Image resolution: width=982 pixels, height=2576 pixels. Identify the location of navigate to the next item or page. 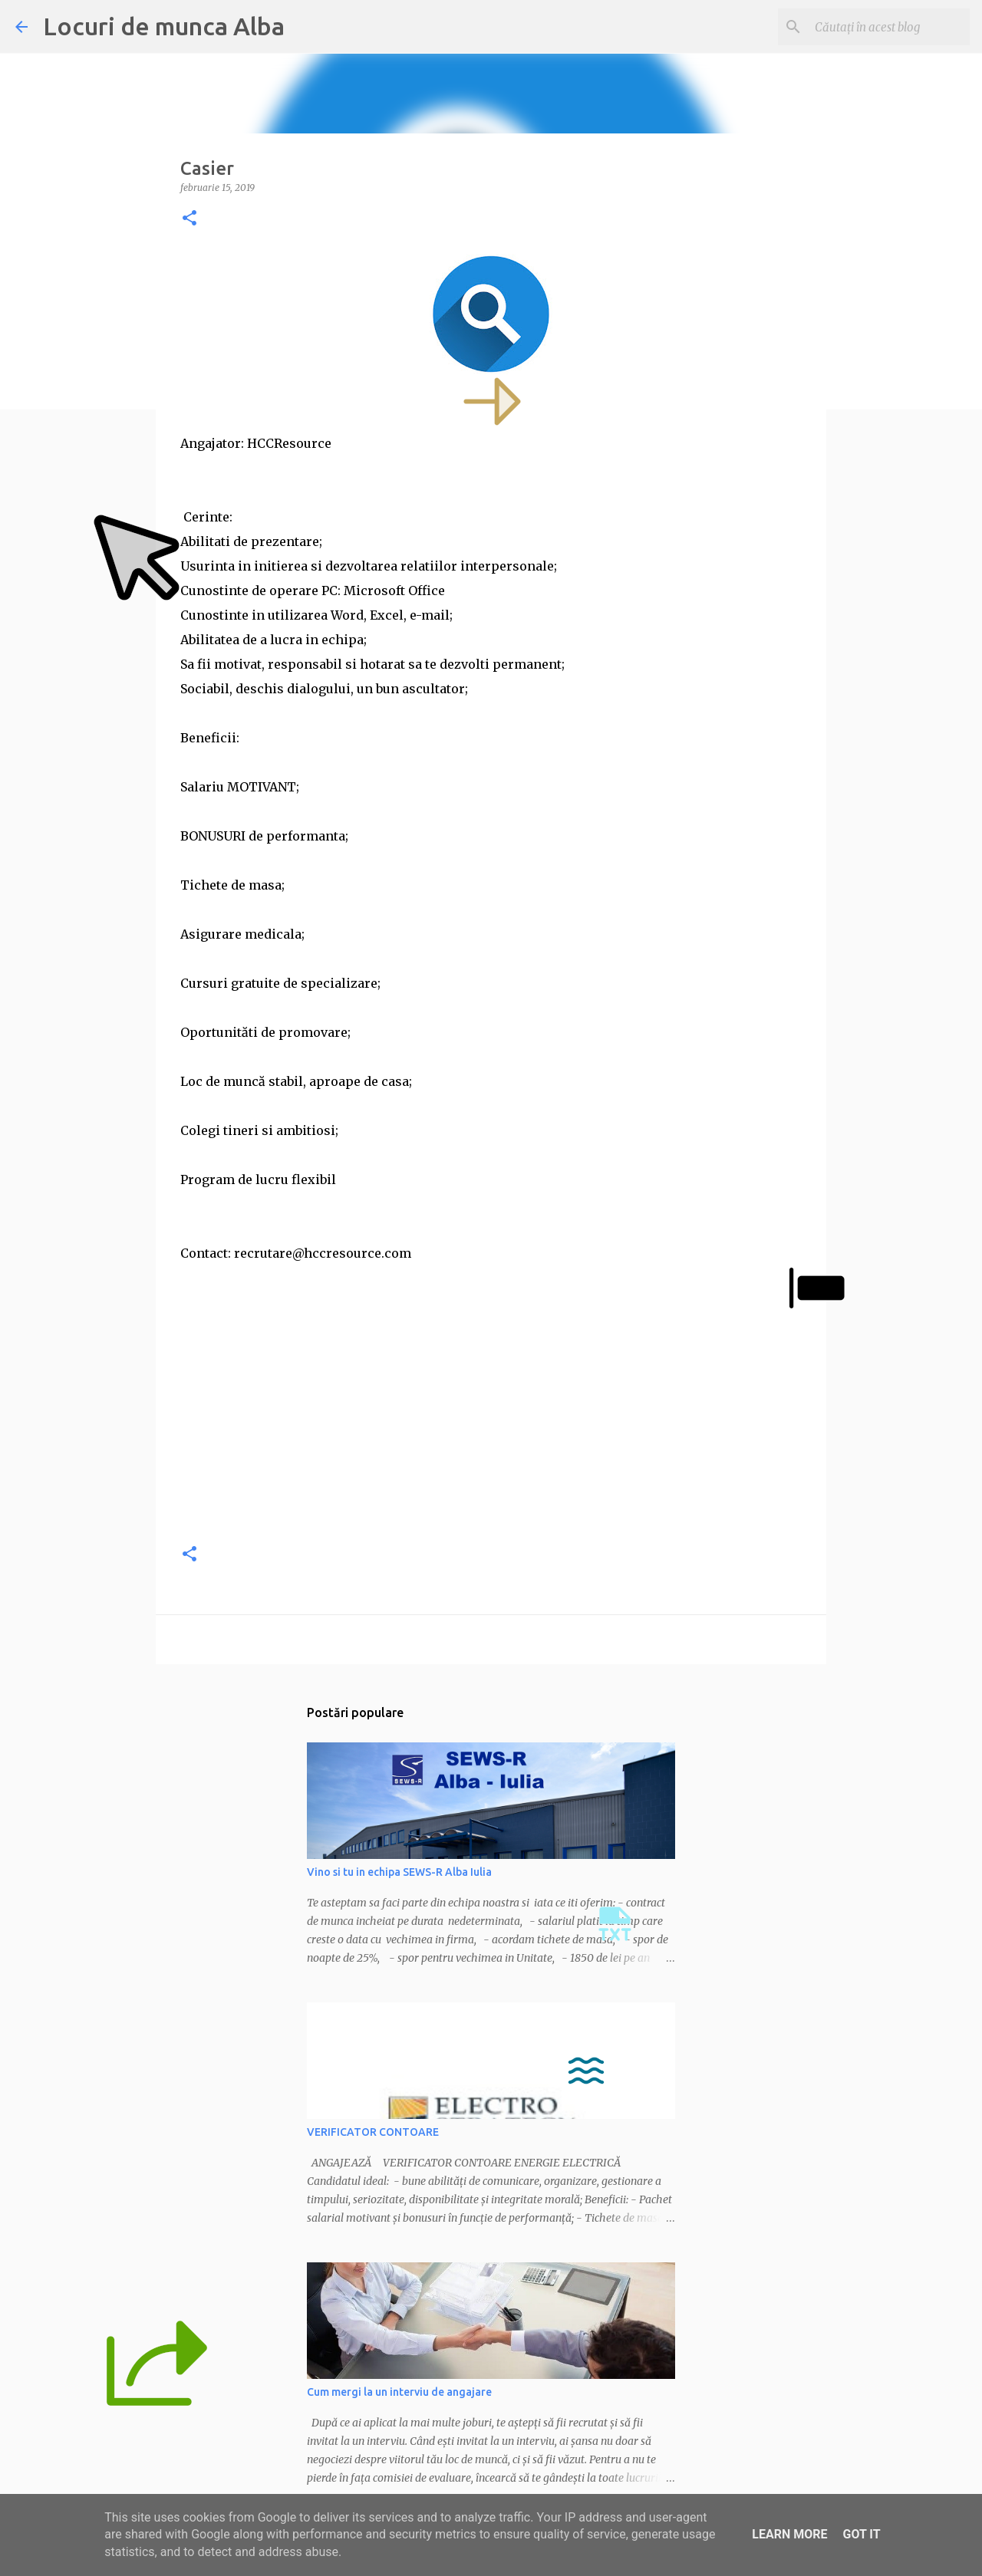
(492, 401).